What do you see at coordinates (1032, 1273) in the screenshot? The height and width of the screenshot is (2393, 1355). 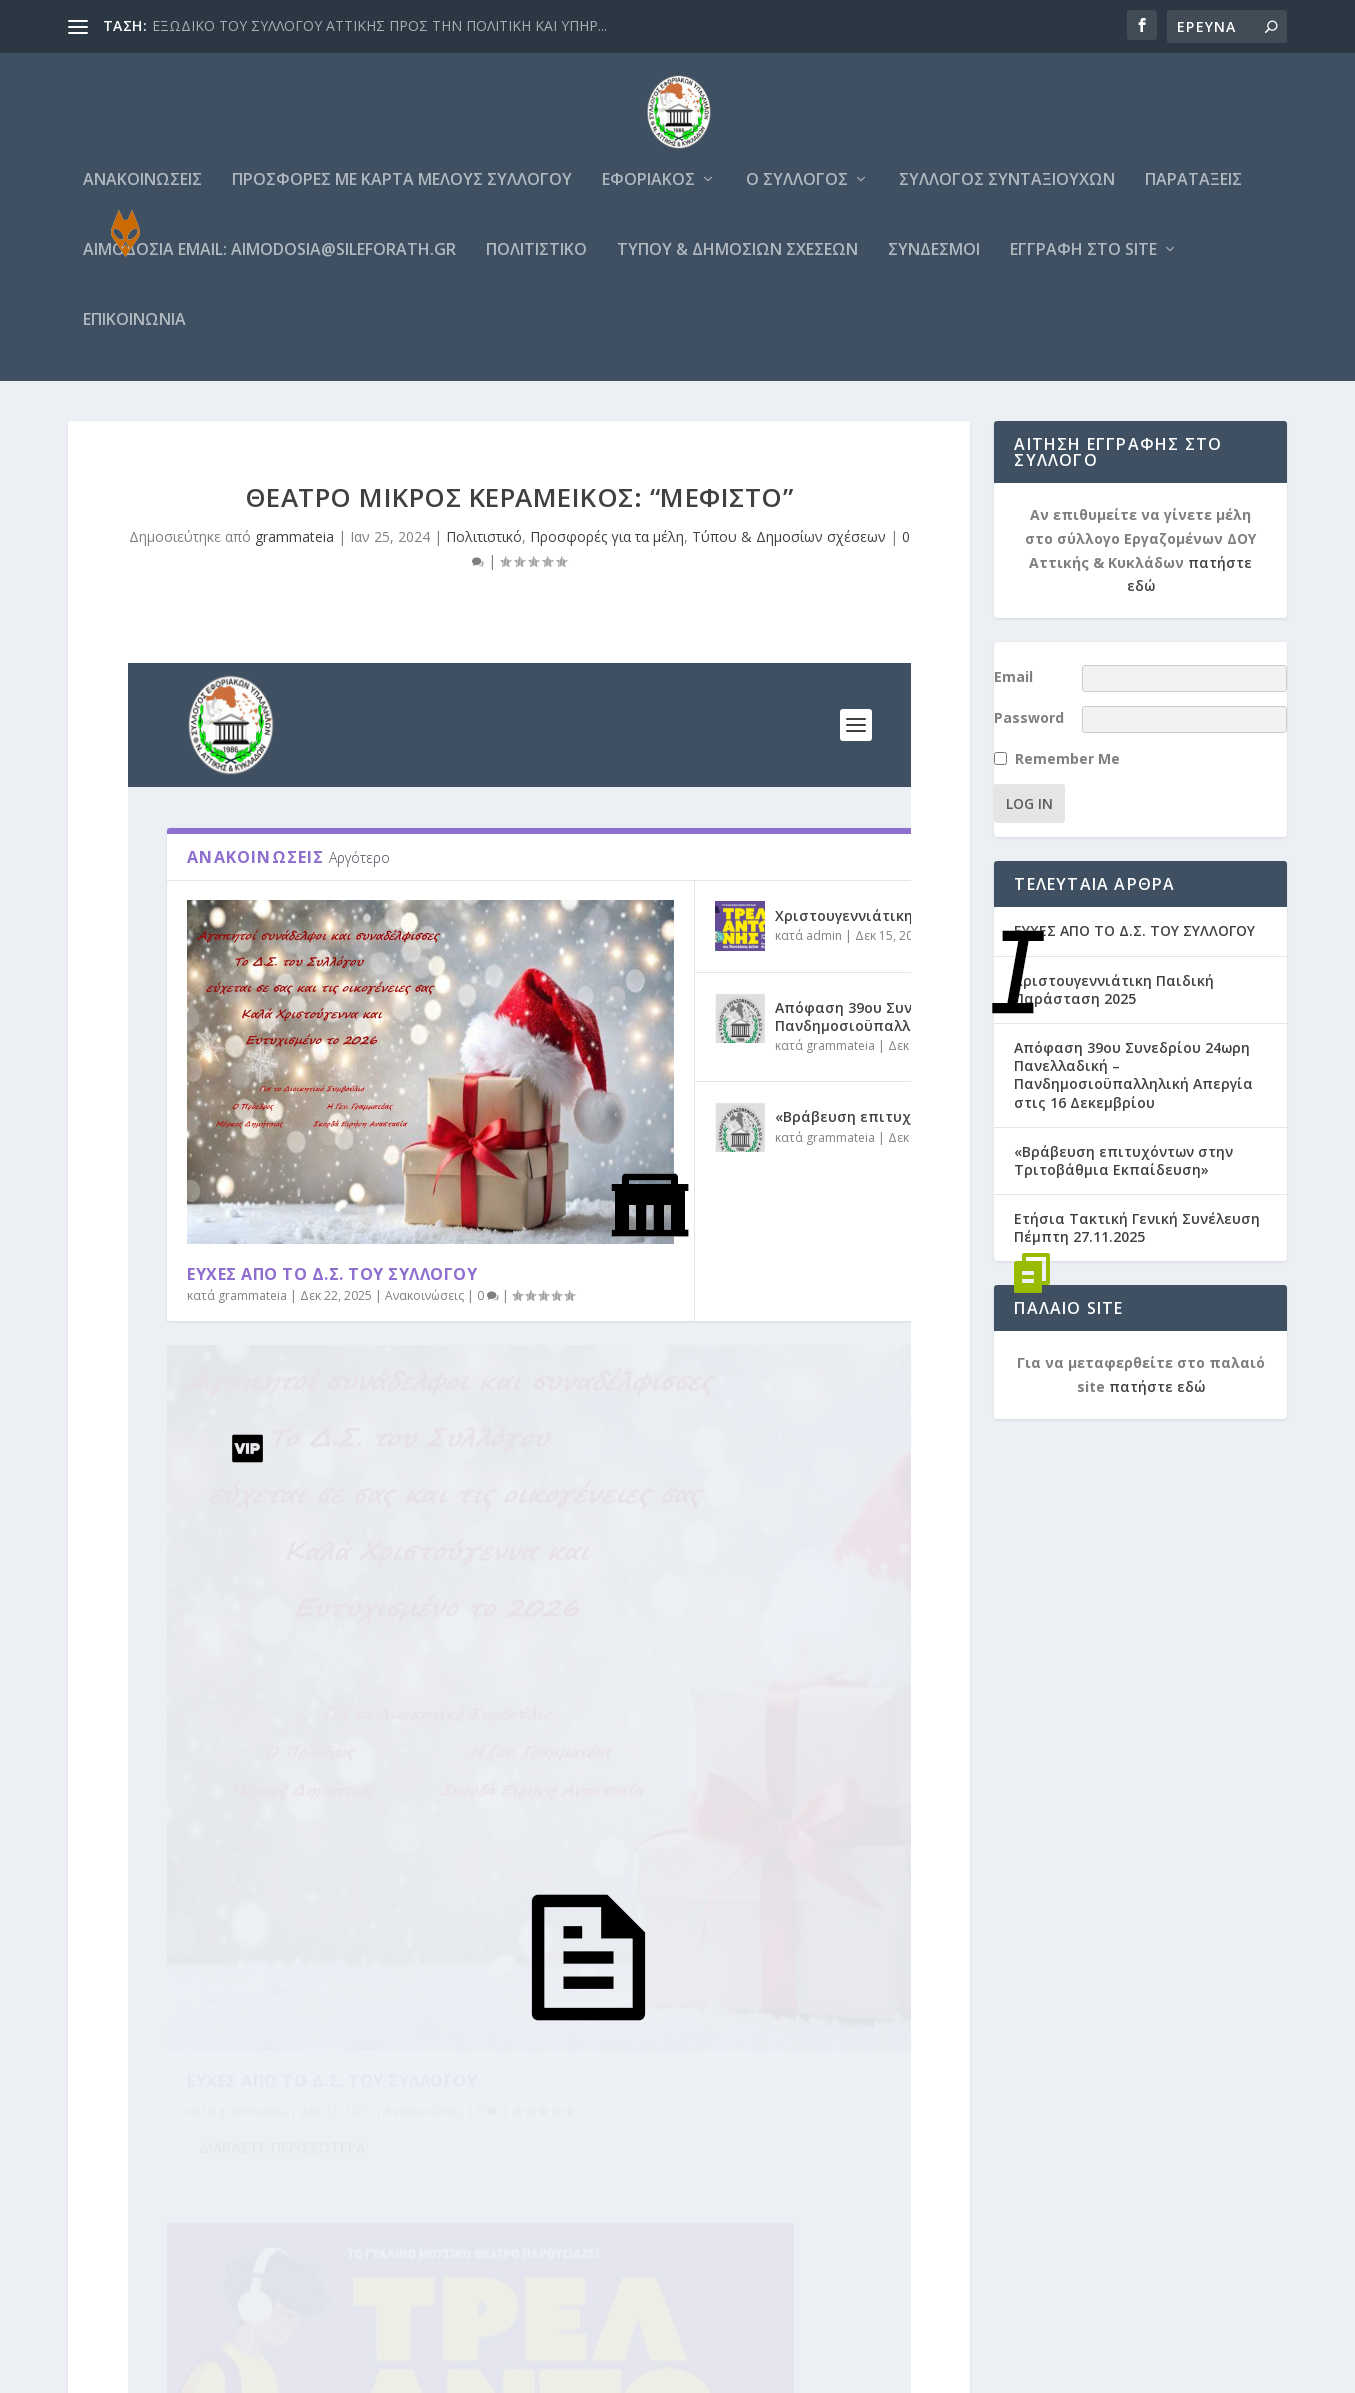 I see `copy file to clipboard` at bounding box center [1032, 1273].